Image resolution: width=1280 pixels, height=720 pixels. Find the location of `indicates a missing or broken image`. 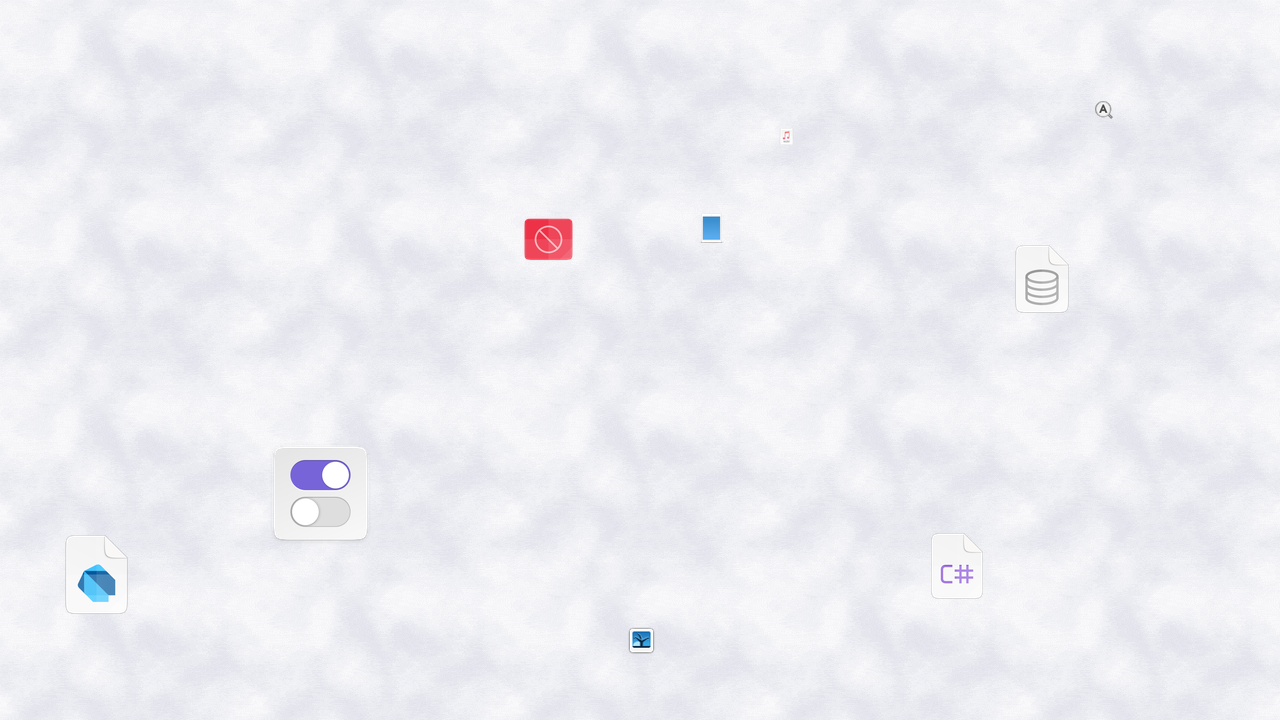

indicates a missing or broken image is located at coordinates (548, 237).